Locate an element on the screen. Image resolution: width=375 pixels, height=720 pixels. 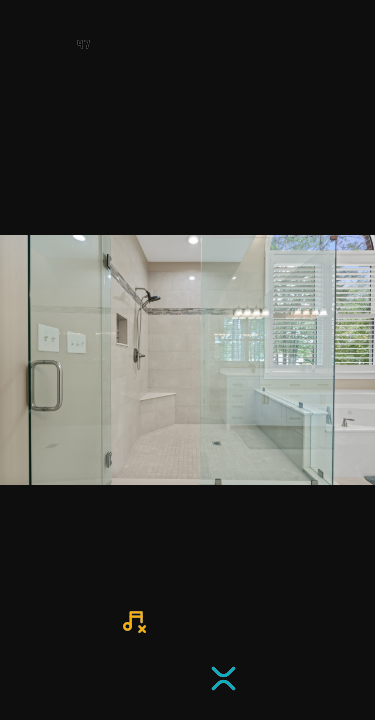
XRP cryptocurrency symbol is located at coordinates (223, 678).